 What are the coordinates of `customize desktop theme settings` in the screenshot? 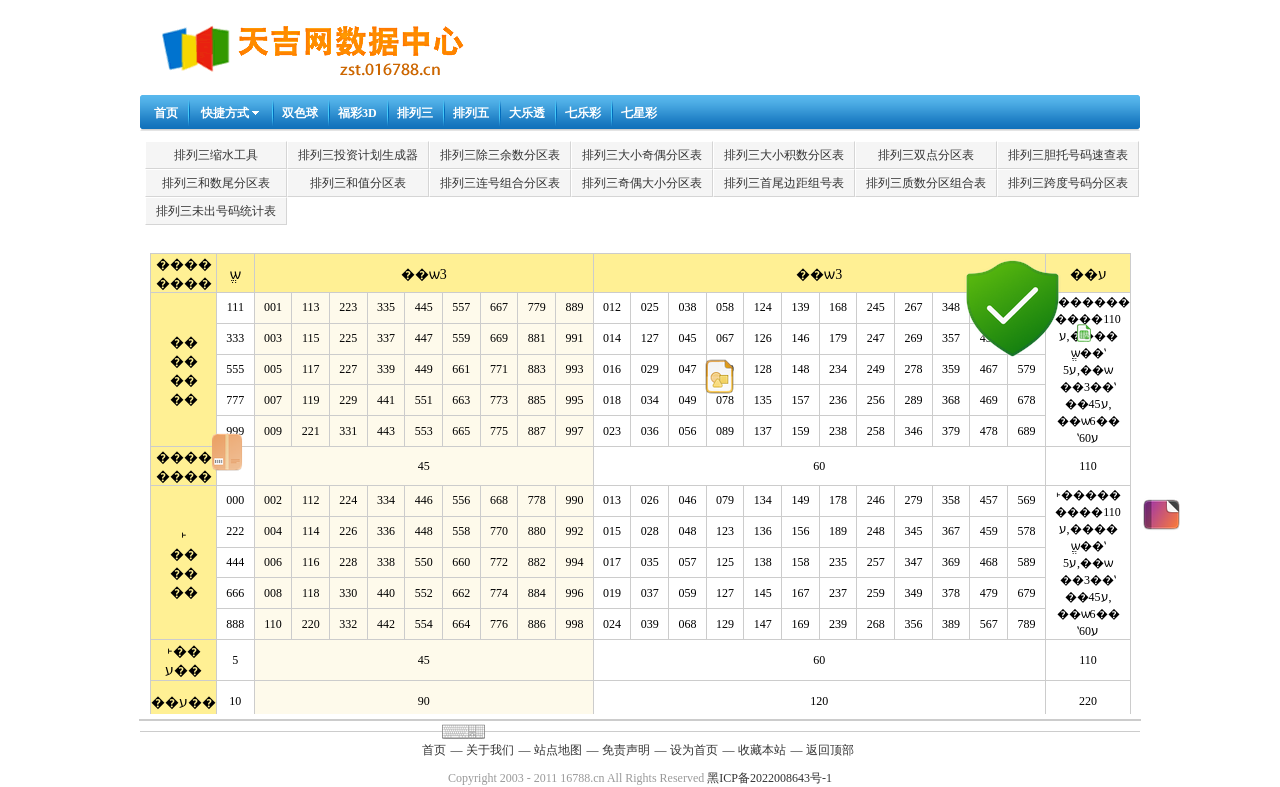 It's located at (1161, 514).